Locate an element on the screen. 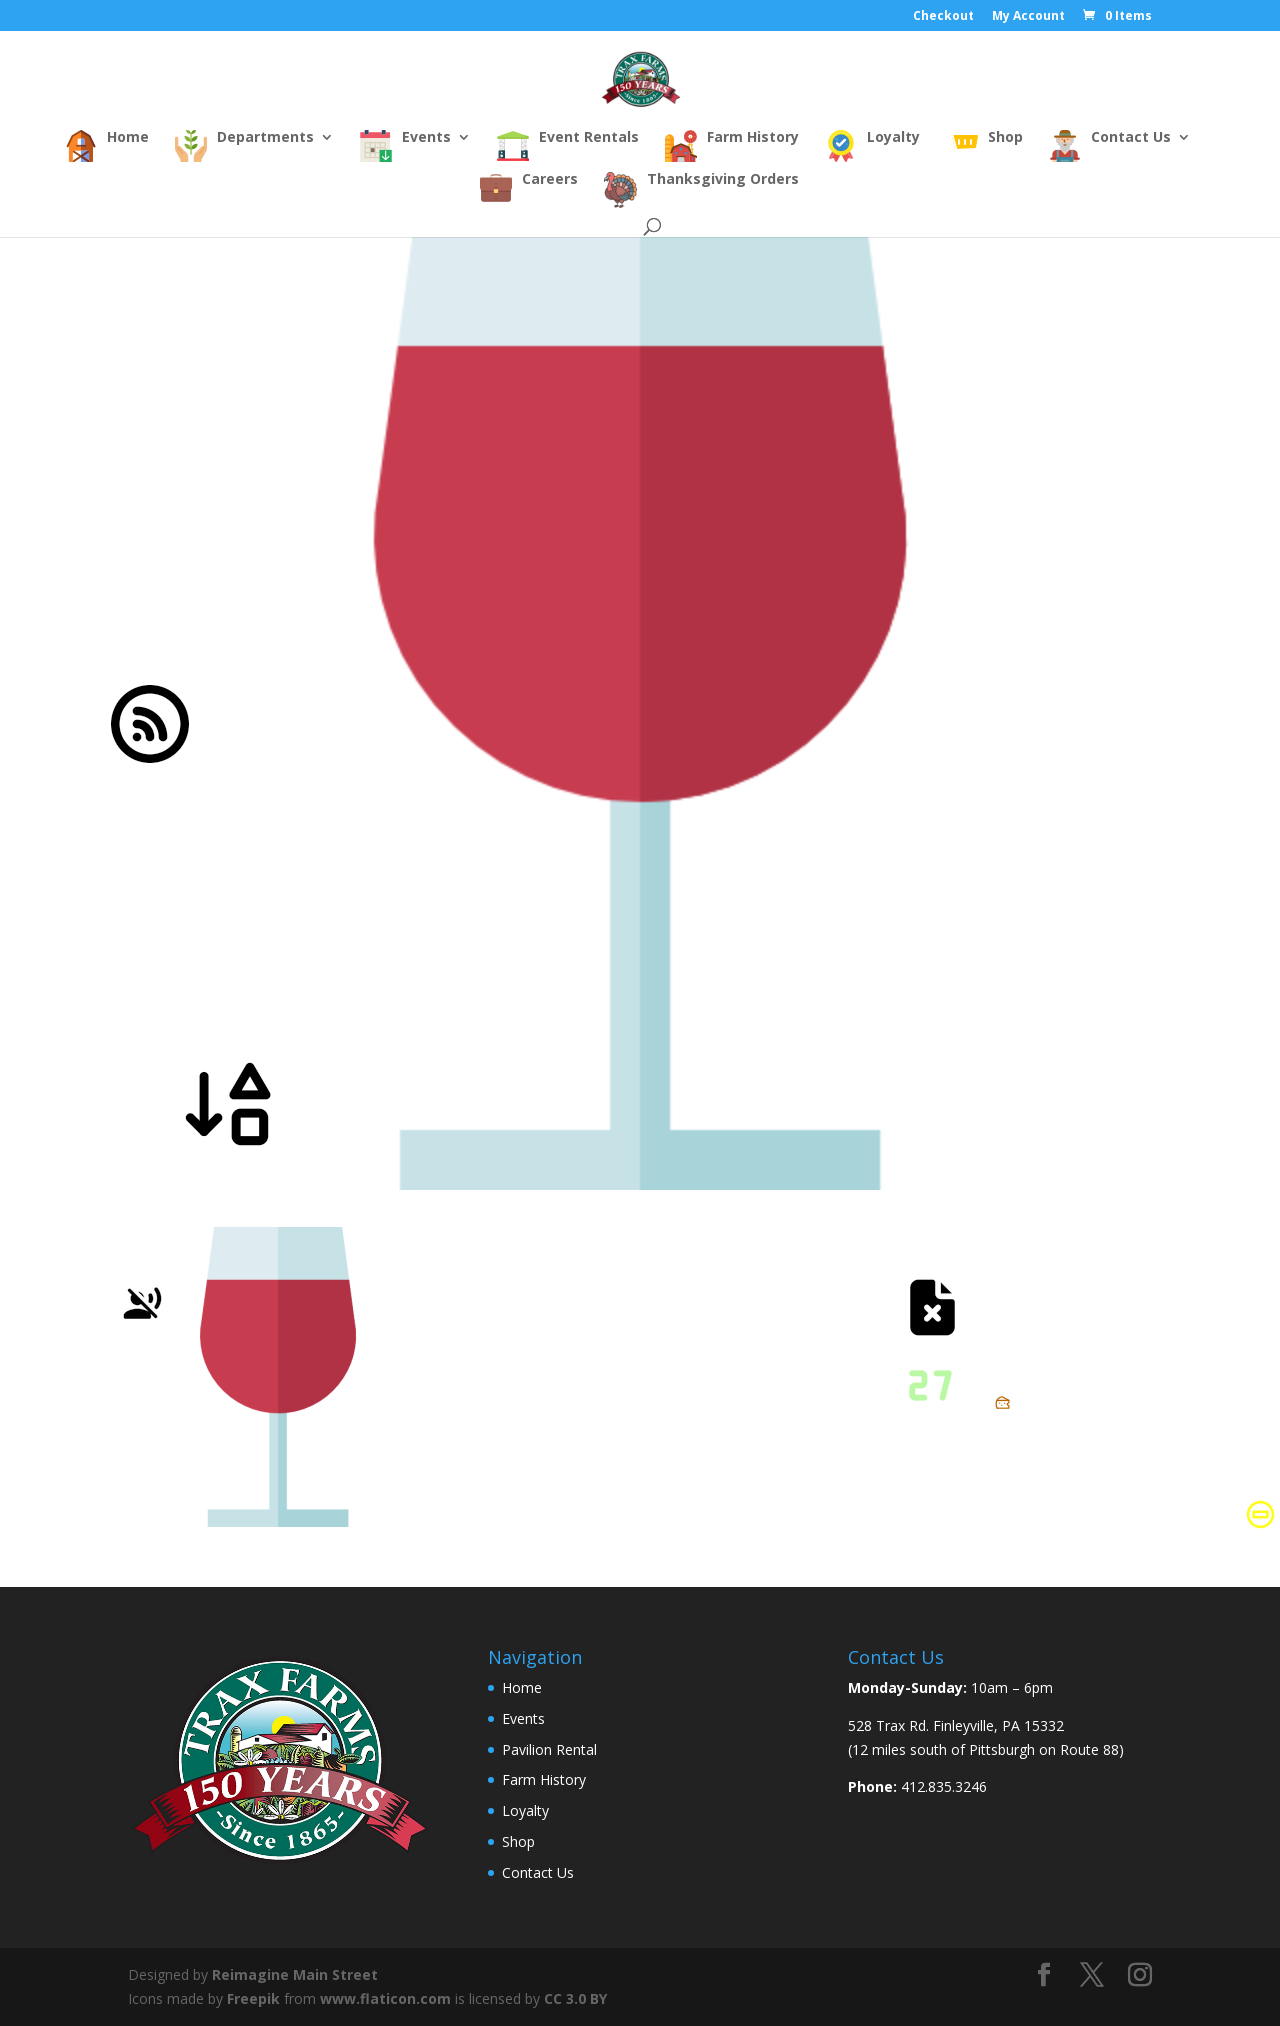 The height and width of the screenshot is (2026, 1280). sort items in descending order is located at coordinates (227, 1104).